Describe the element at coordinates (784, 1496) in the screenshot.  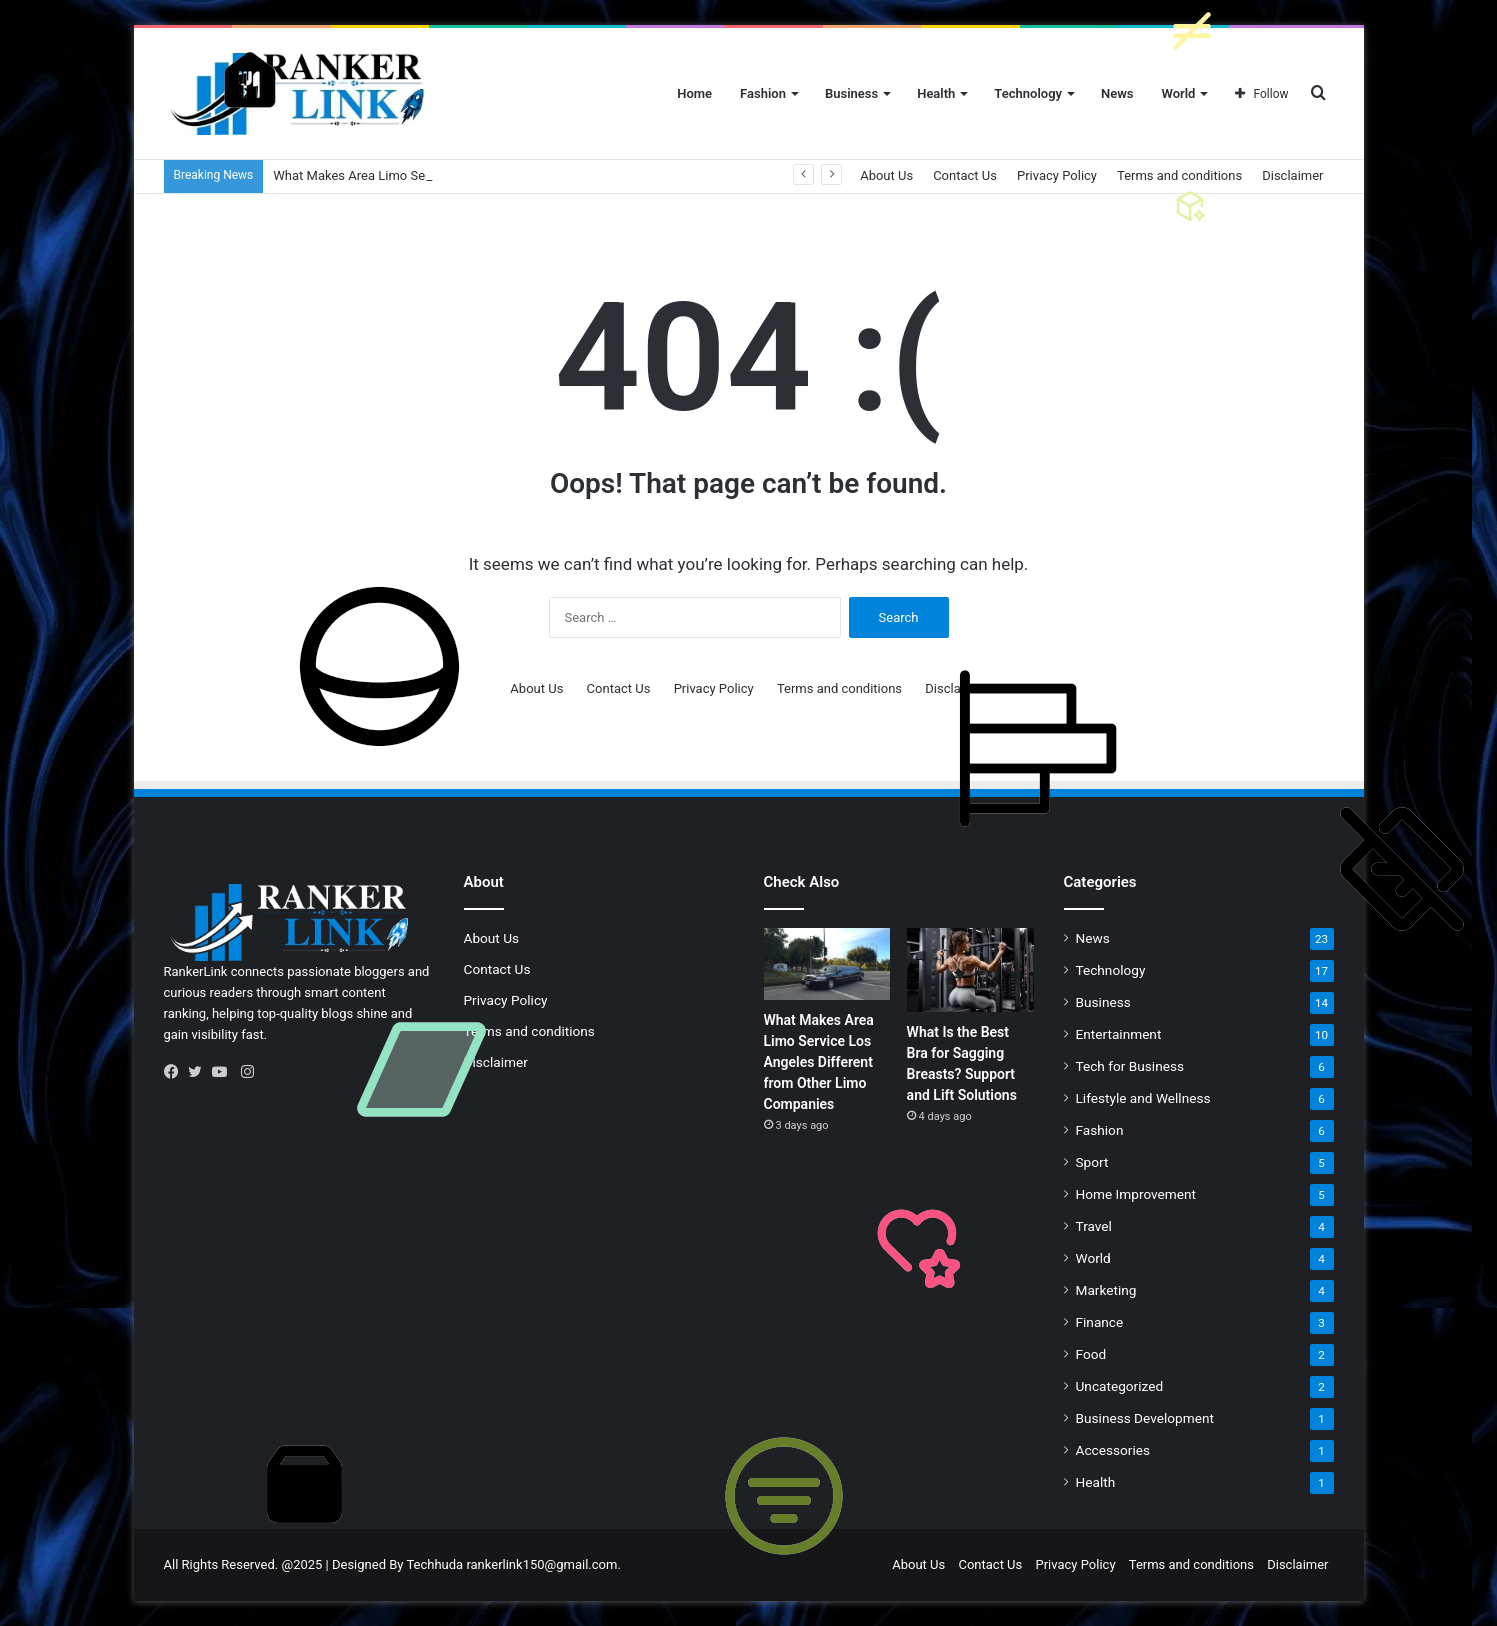
I see `open filter options` at that location.